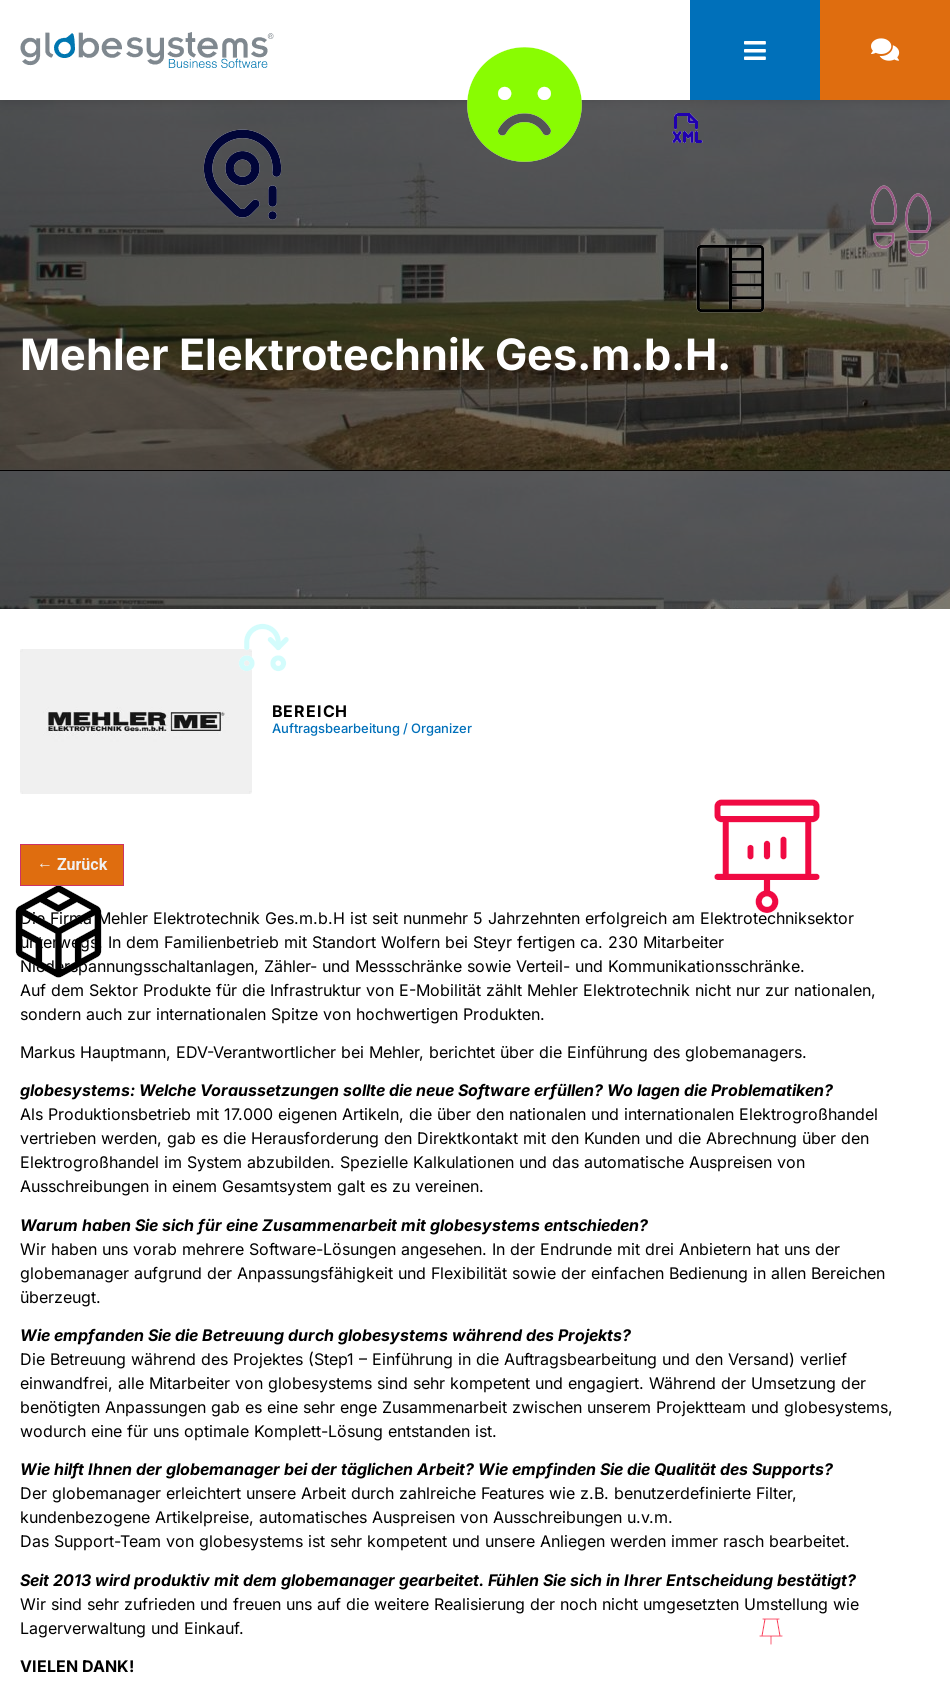  Describe the element at coordinates (524, 104) in the screenshot. I see `indicate negative feedback or dissatisfaction` at that location.